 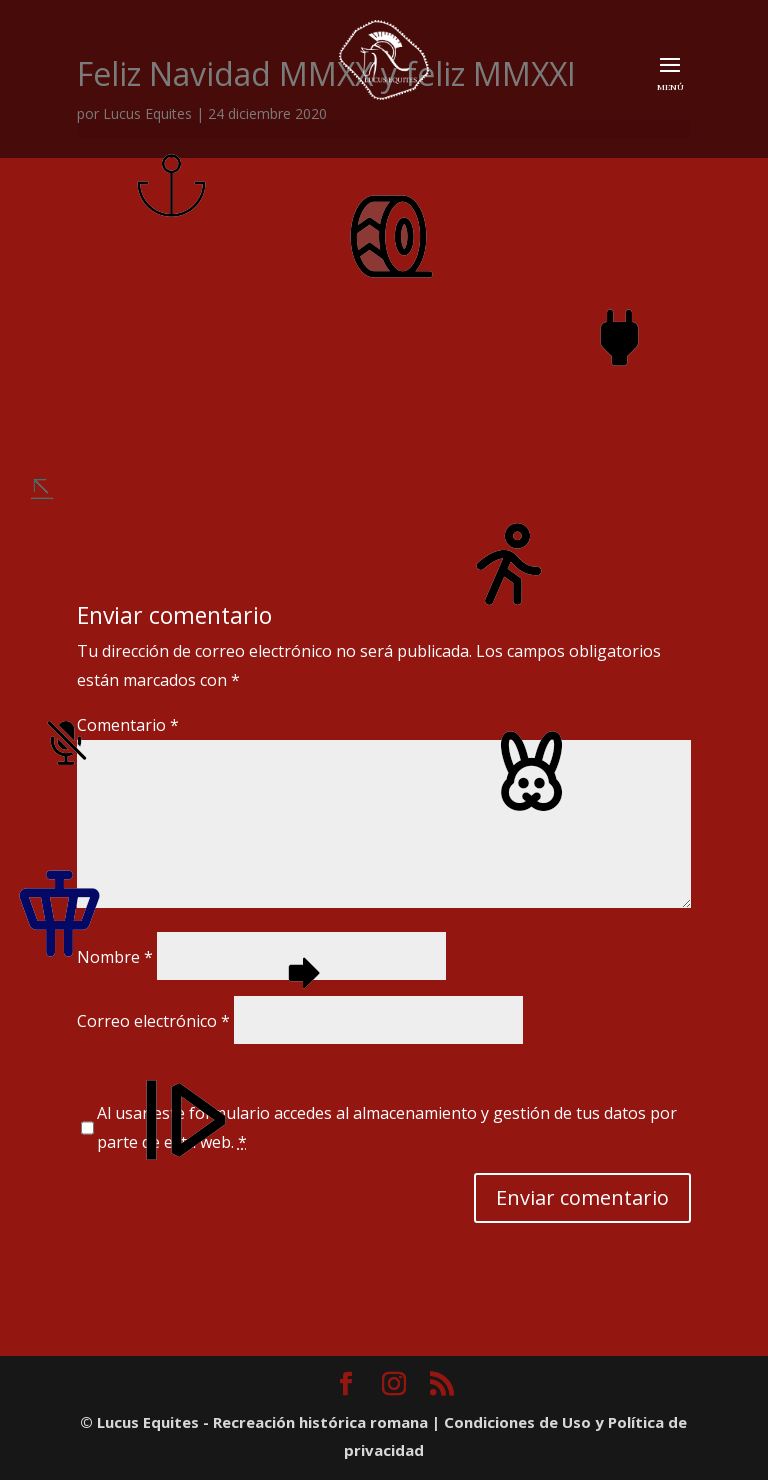 I want to click on indicates device is charging or connected to power, so click(x=619, y=337).